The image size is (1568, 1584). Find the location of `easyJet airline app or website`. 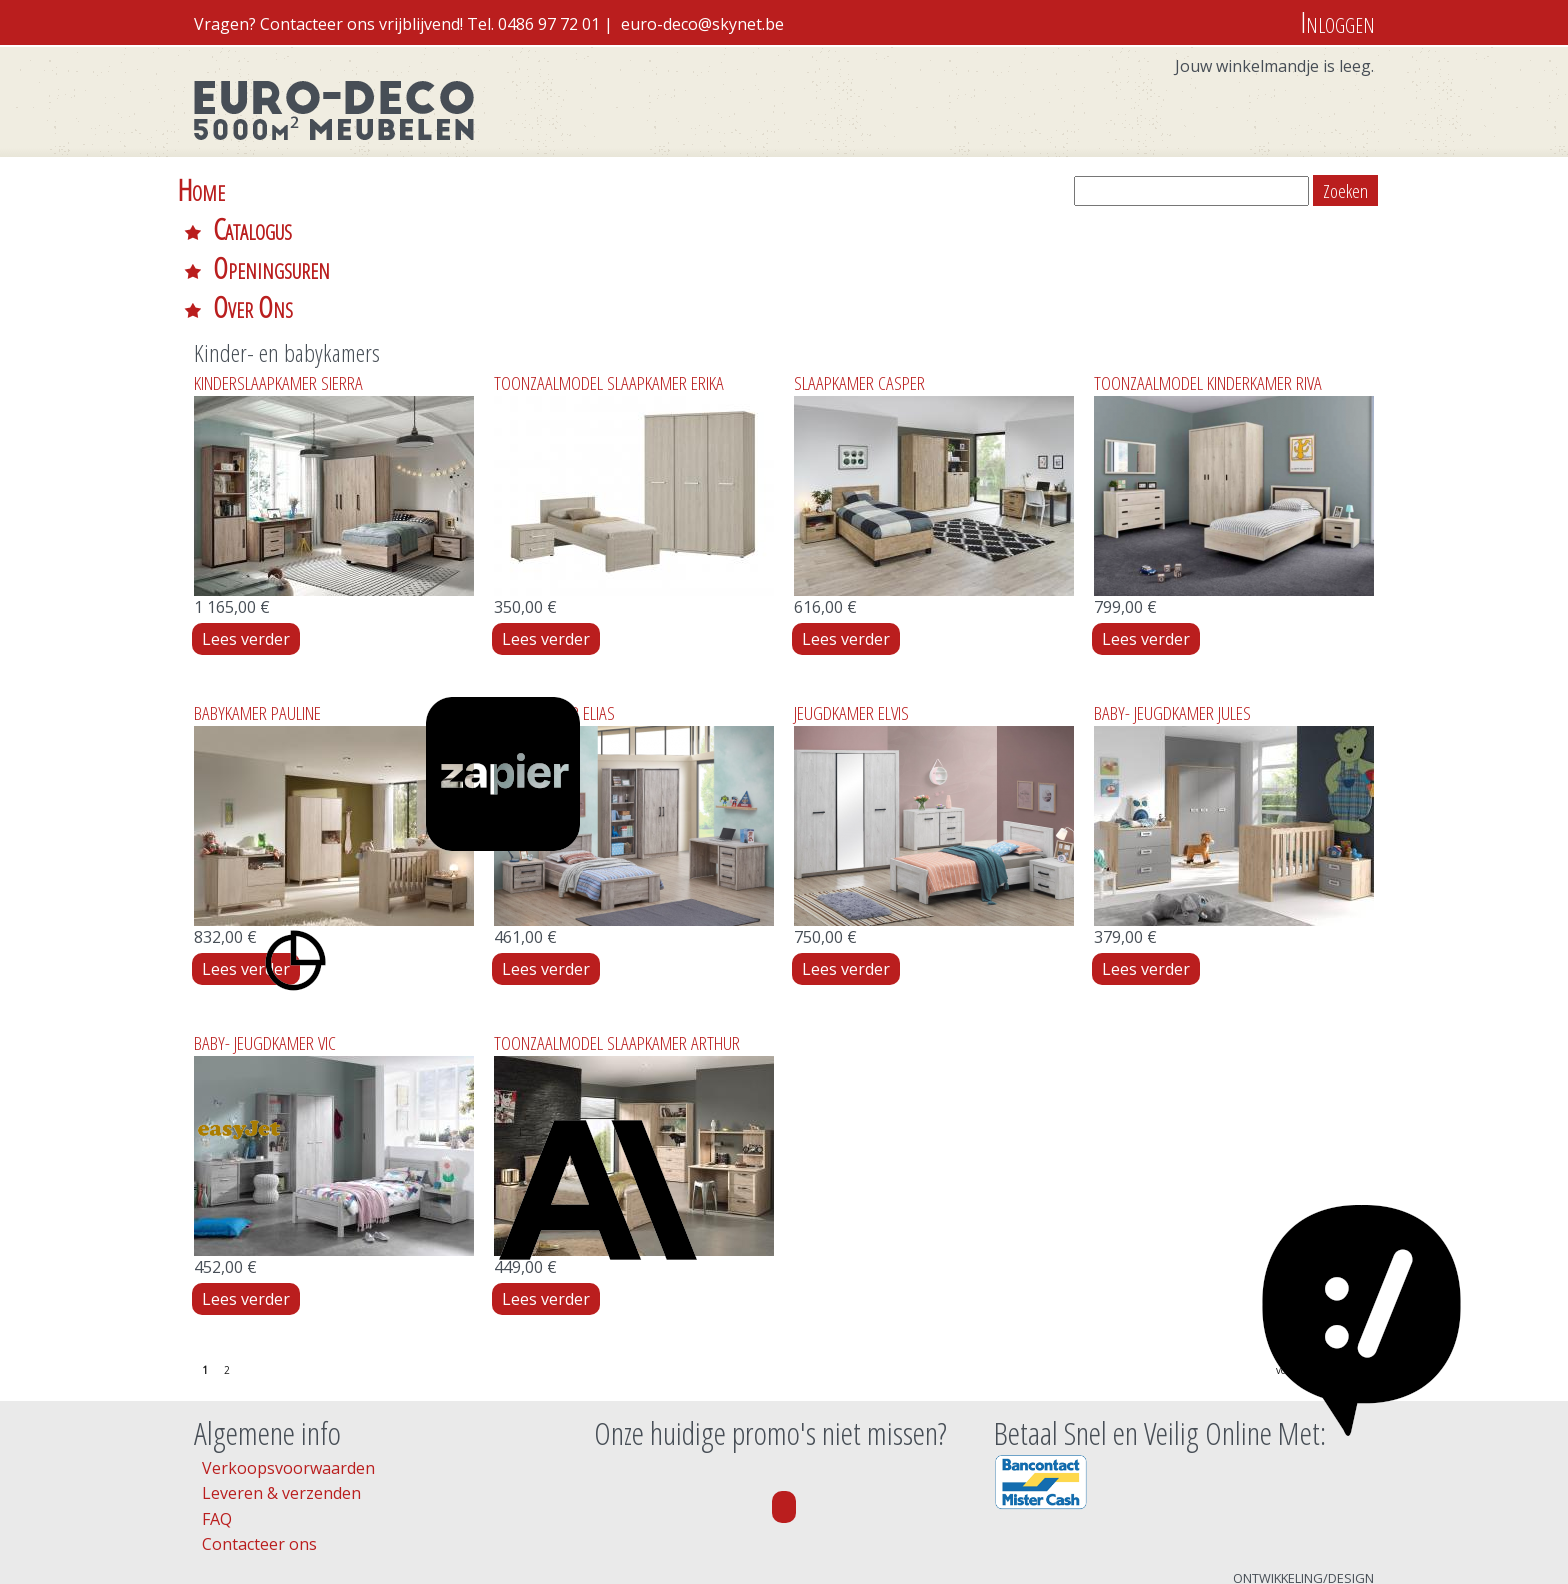

easyJet airline app or website is located at coordinates (239, 1130).